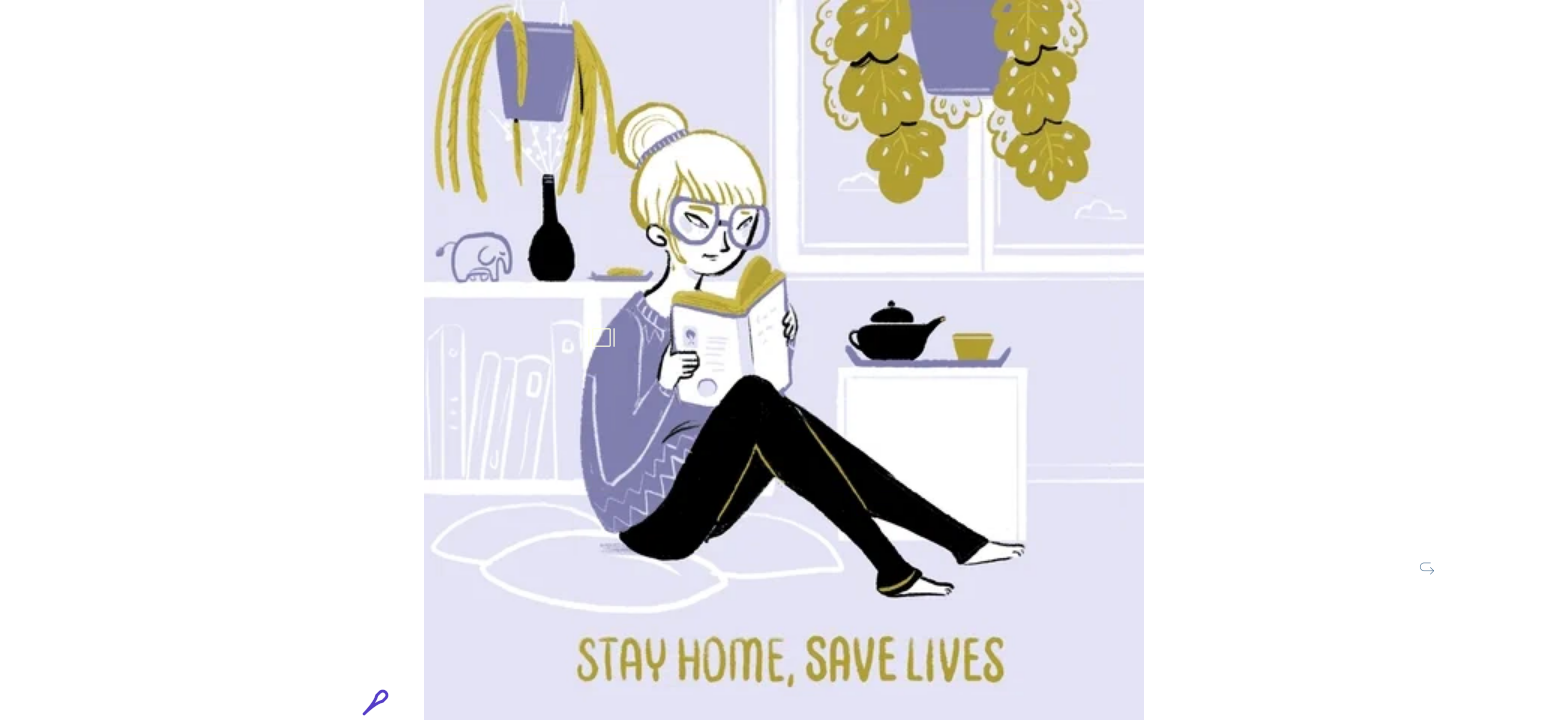 Image resolution: width=1568 pixels, height=720 pixels. Describe the element at coordinates (1427, 568) in the screenshot. I see `redo or repeat last action` at that location.